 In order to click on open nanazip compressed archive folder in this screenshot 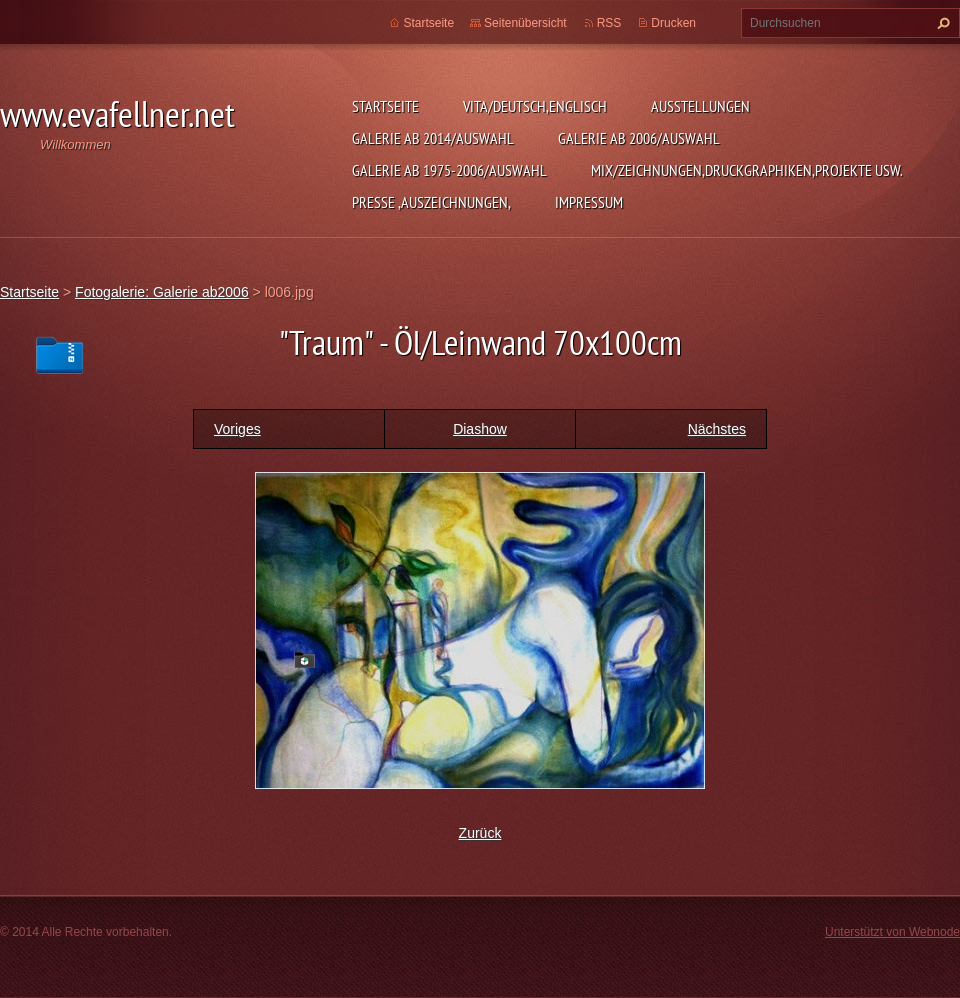, I will do `click(59, 356)`.